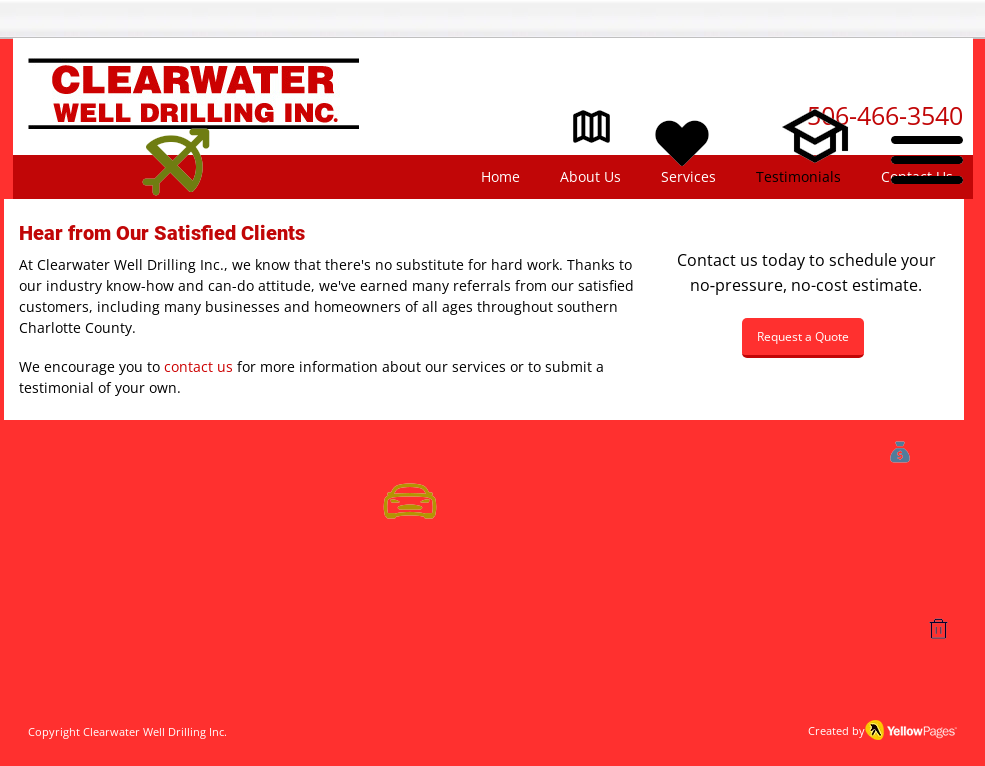  I want to click on delete selected item, so click(938, 629).